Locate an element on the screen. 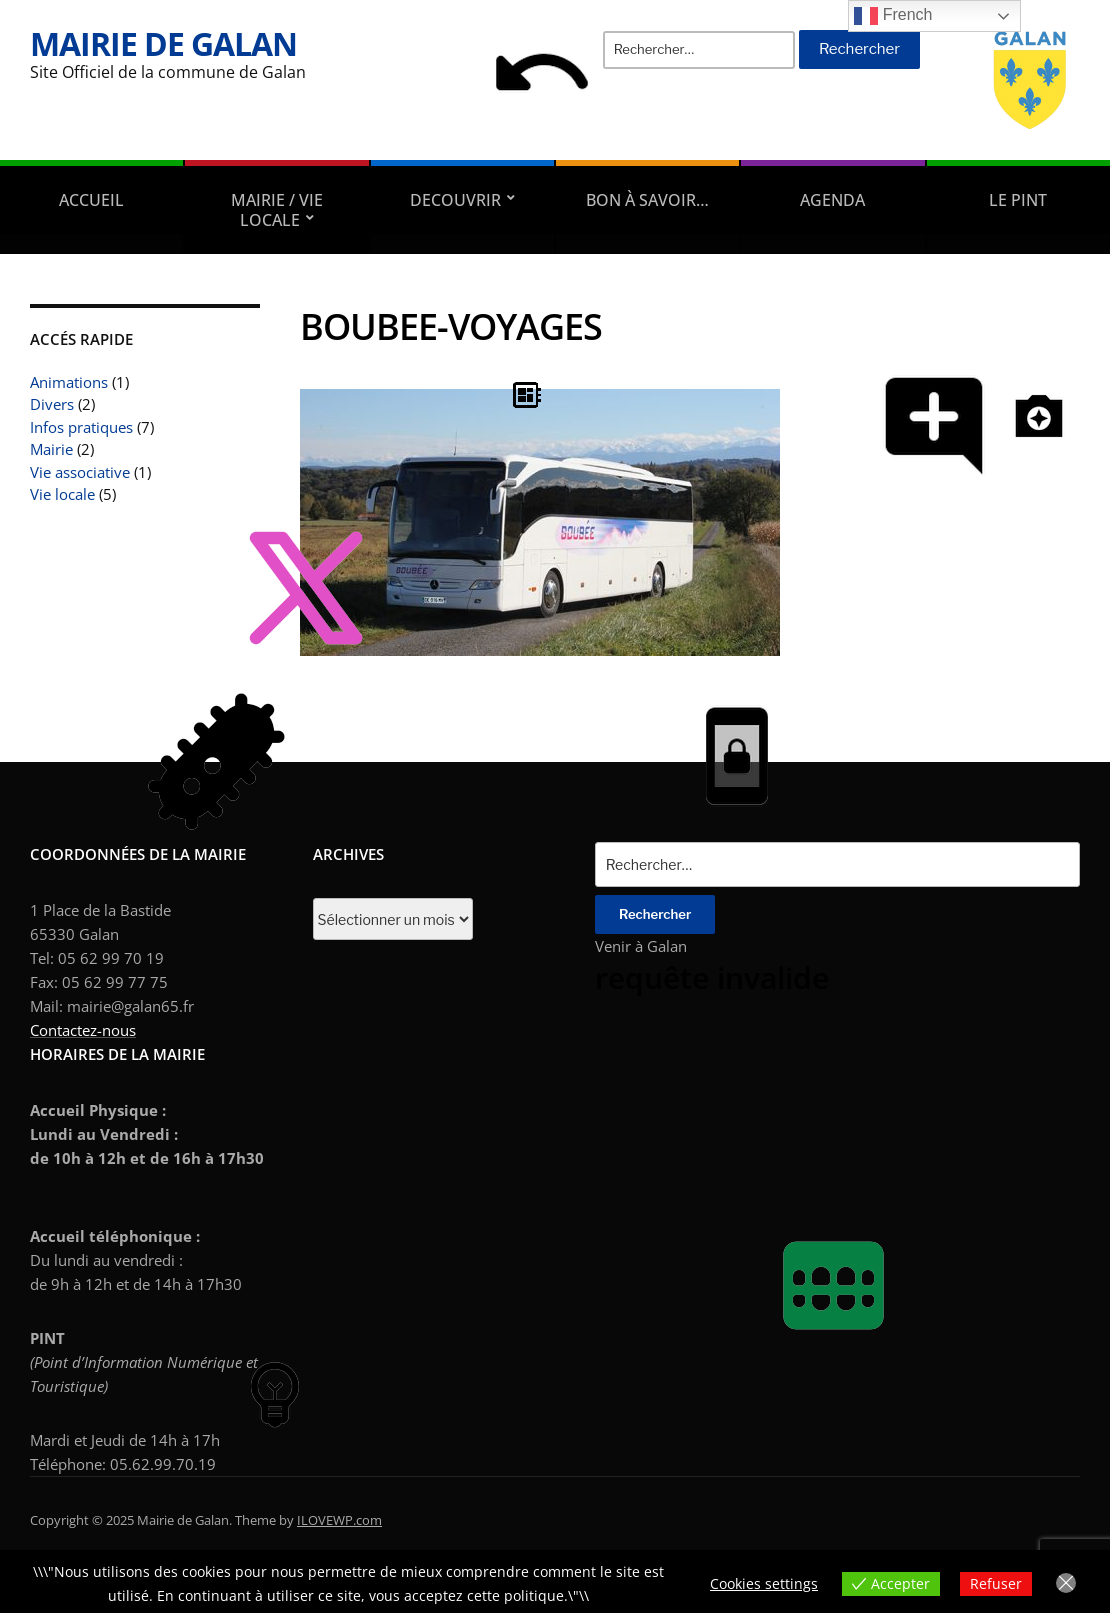  access dental or oral health features is located at coordinates (833, 1285).